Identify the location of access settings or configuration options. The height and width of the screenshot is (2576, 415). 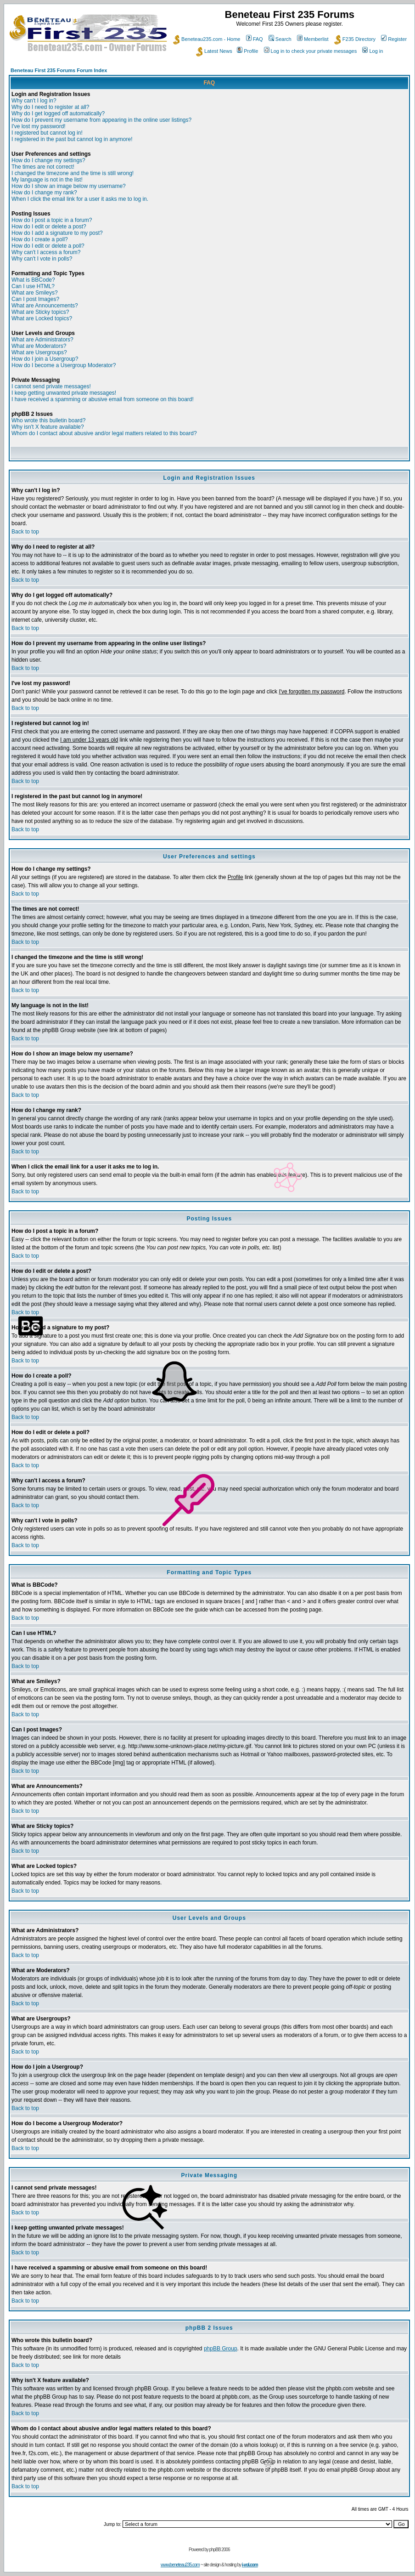
(188, 1500).